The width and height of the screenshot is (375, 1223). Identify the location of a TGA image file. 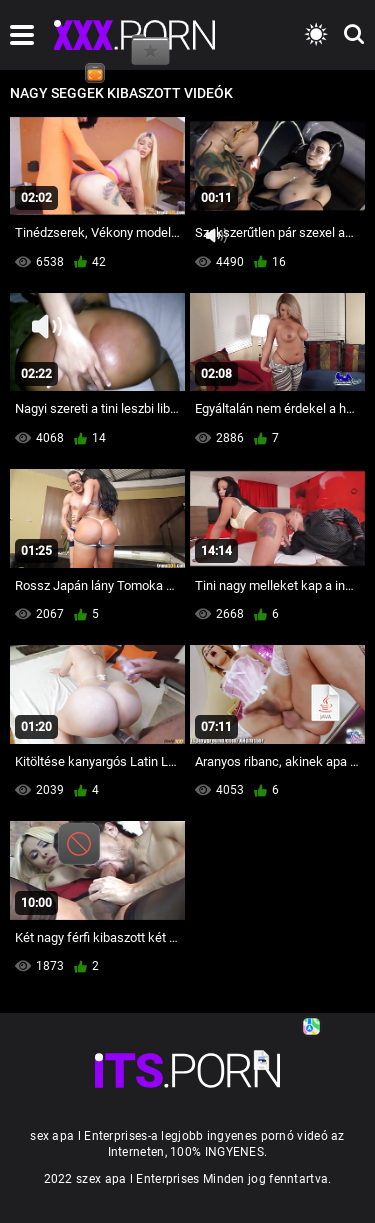
(261, 1060).